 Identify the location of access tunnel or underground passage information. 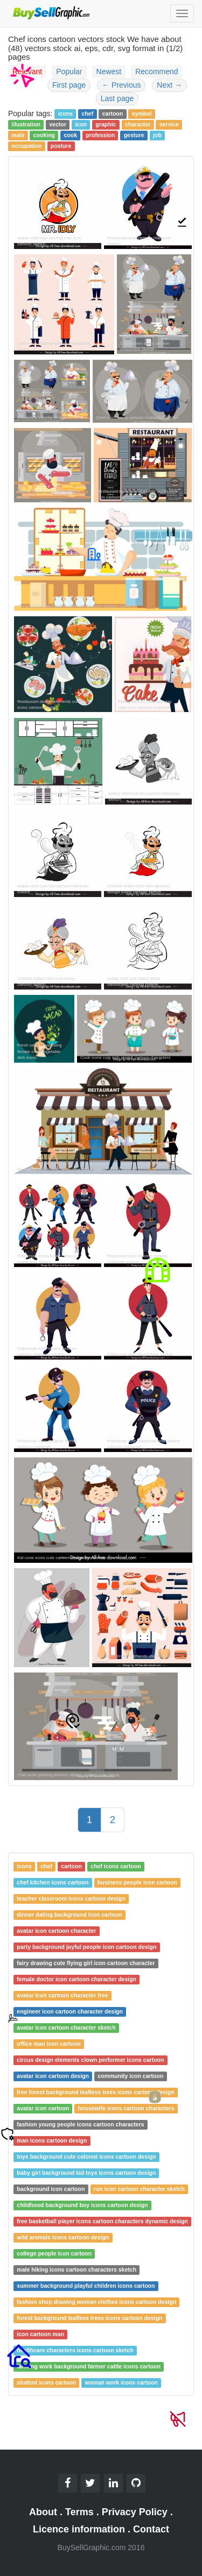
(157, 1270).